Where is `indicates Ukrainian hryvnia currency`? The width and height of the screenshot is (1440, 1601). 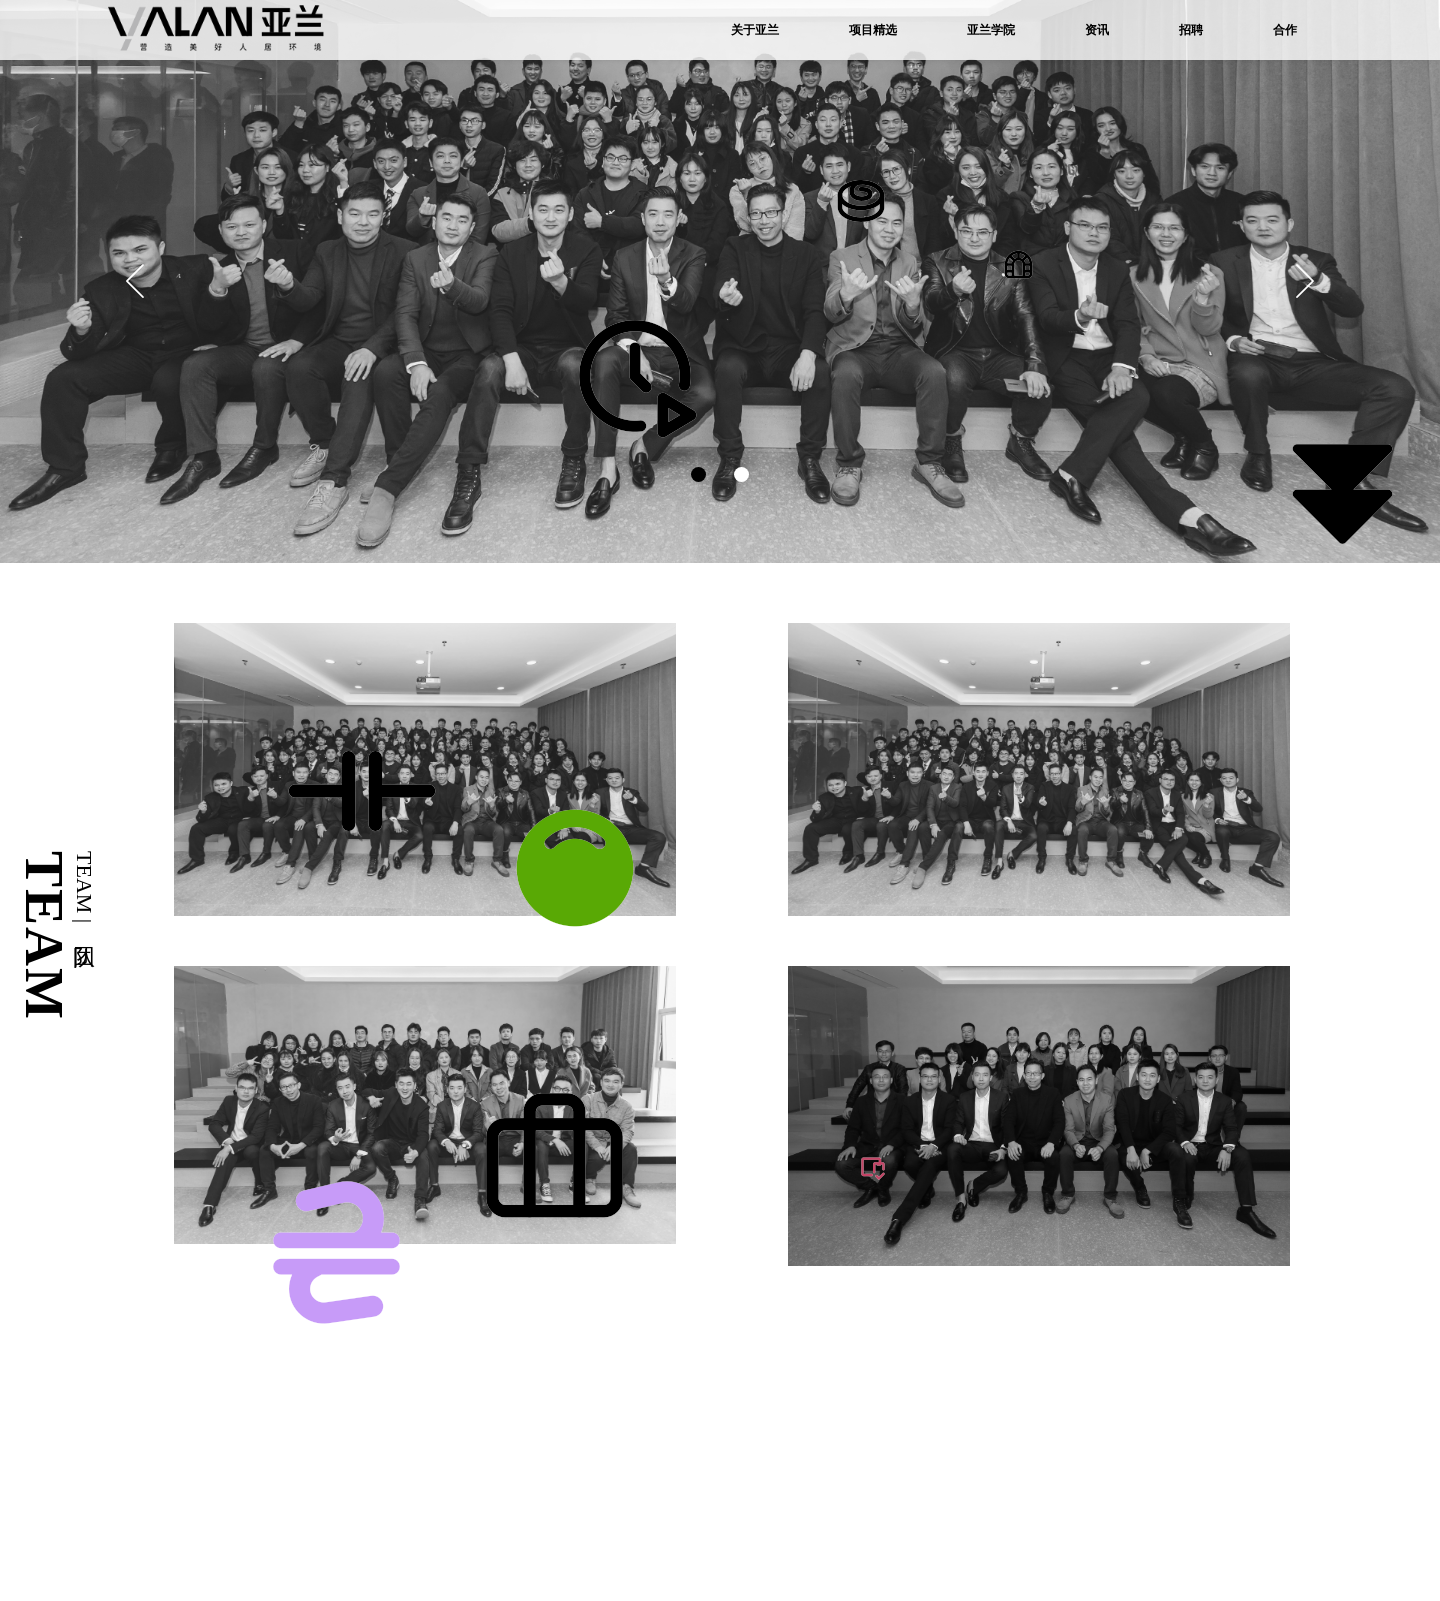 indicates Ukrainian hryvnia currency is located at coordinates (336, 1253).